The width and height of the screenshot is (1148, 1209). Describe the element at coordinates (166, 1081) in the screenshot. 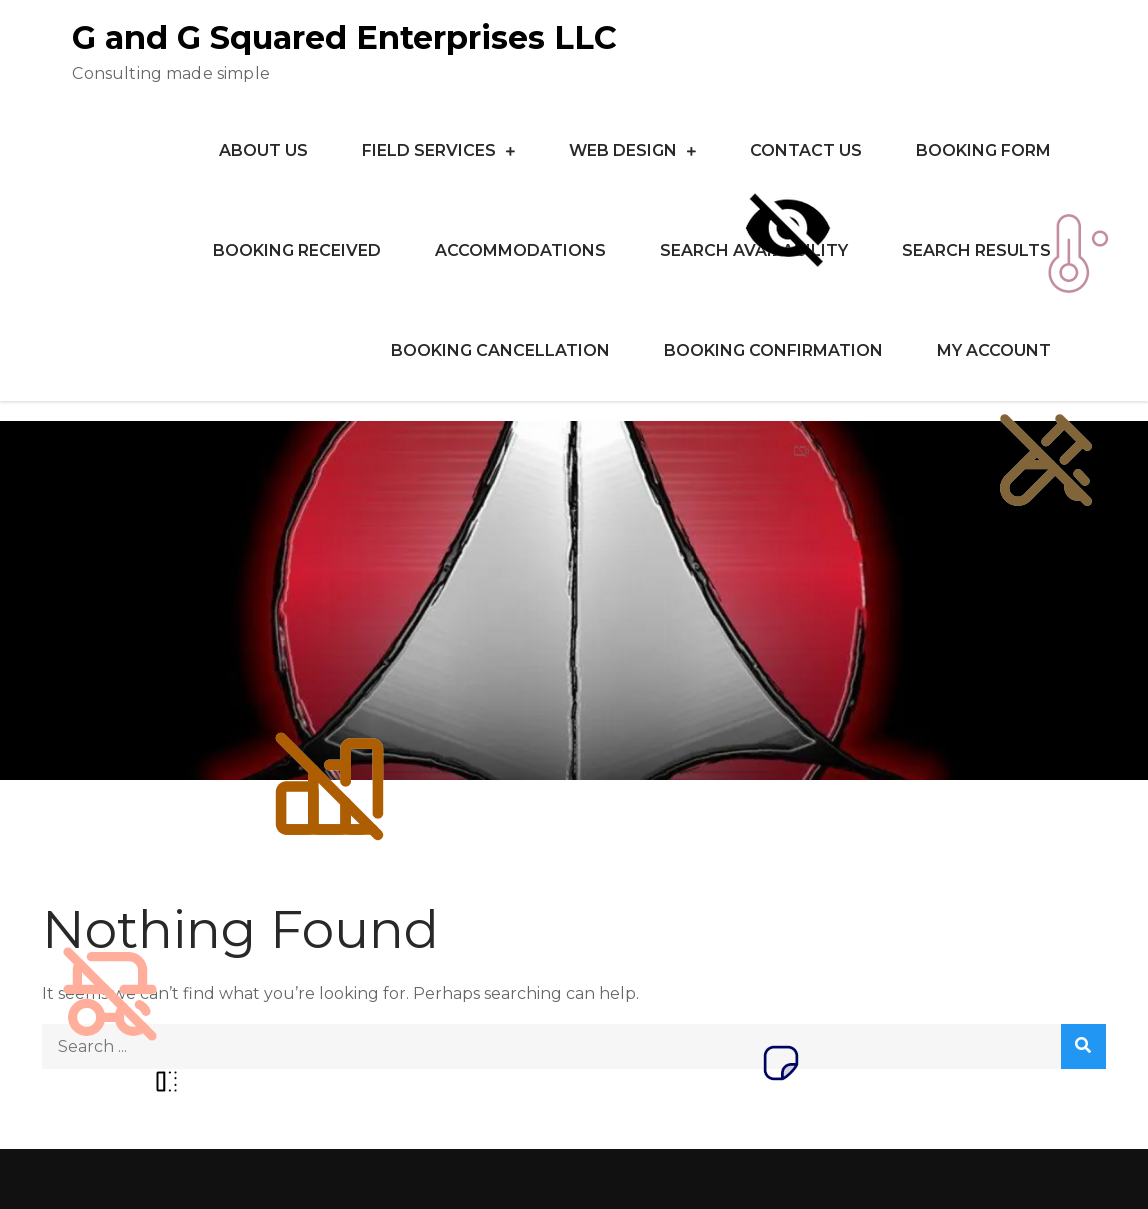

I see `align selected element to the left` at that location.